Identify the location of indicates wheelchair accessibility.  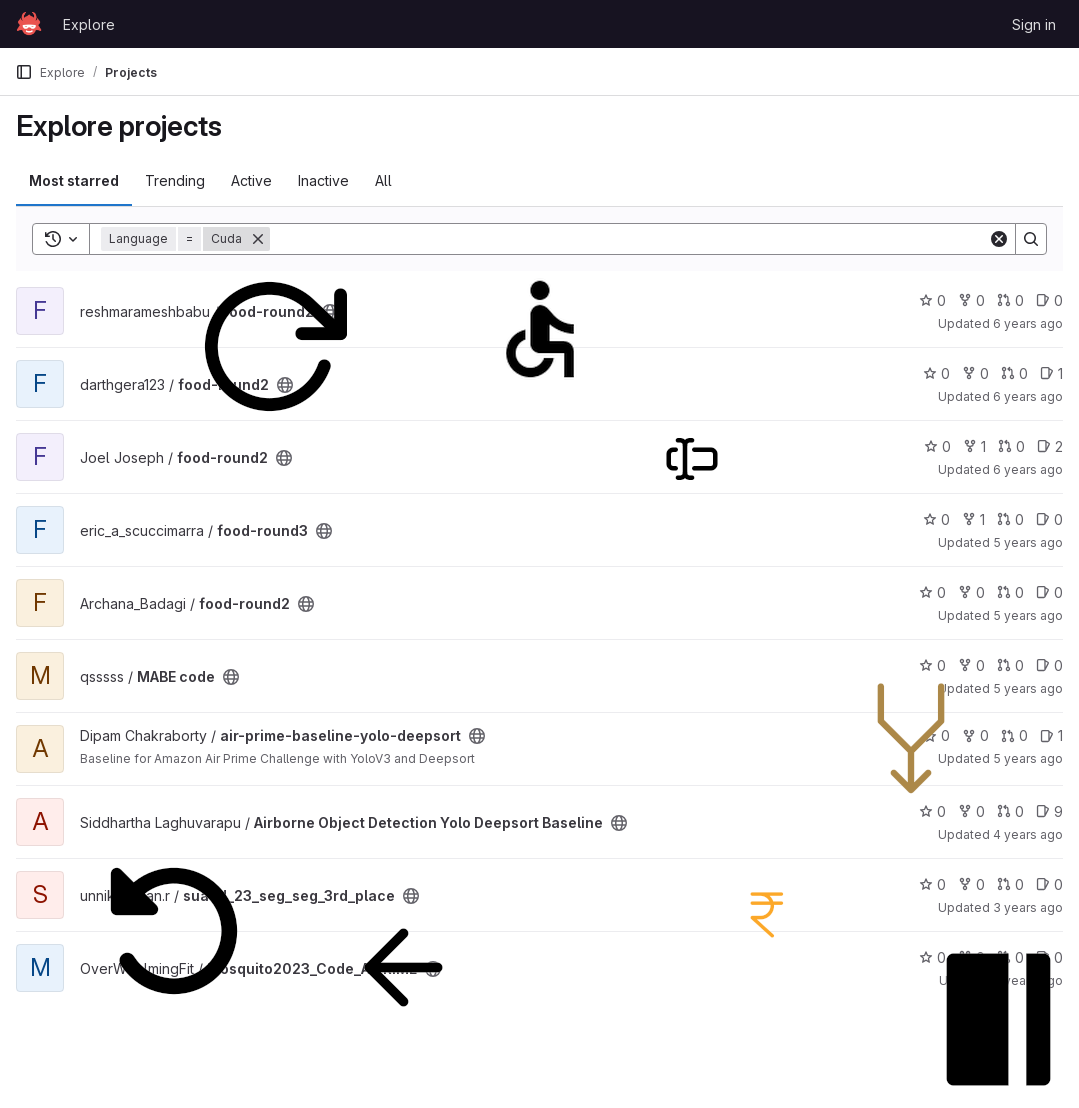
(540, 329).